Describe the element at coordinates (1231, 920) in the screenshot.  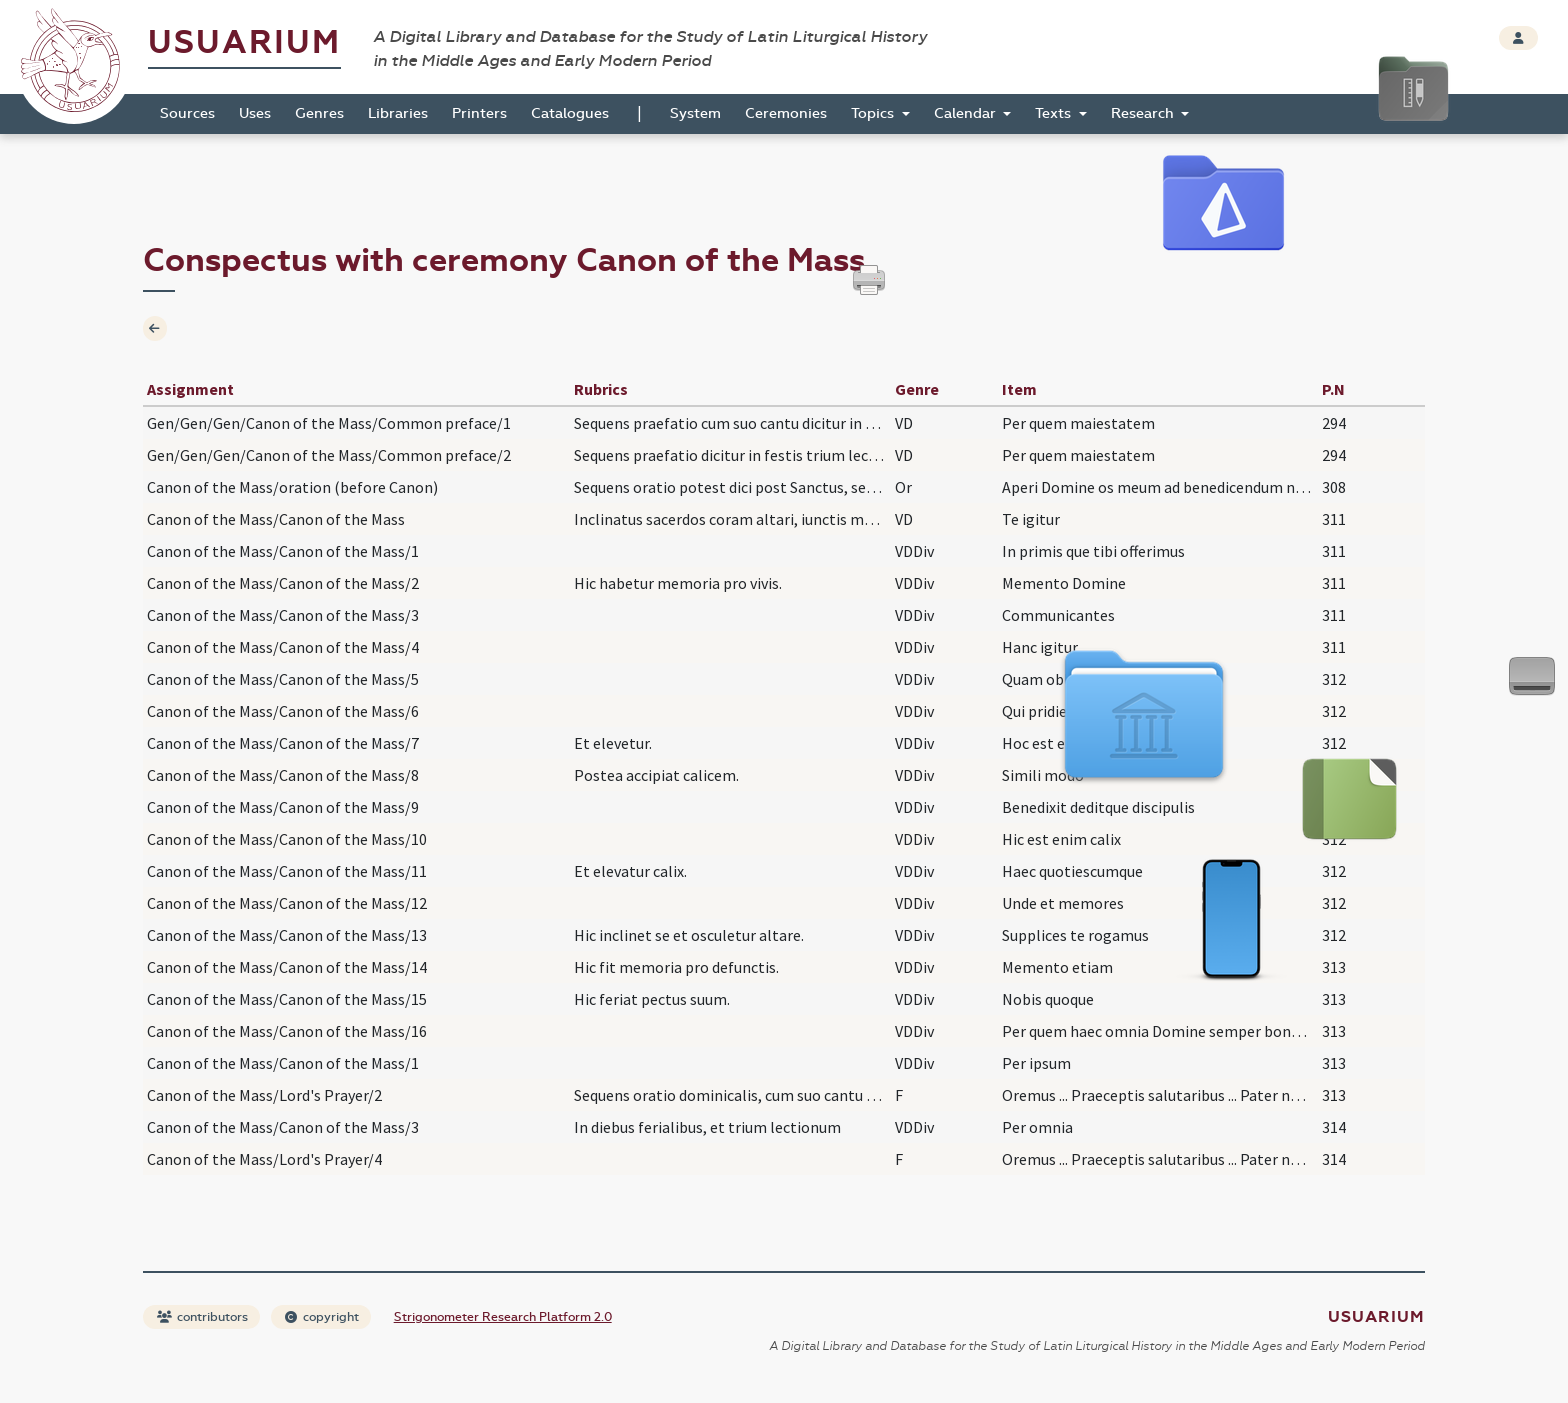
I see `iPhone 16e device icon` at that location.